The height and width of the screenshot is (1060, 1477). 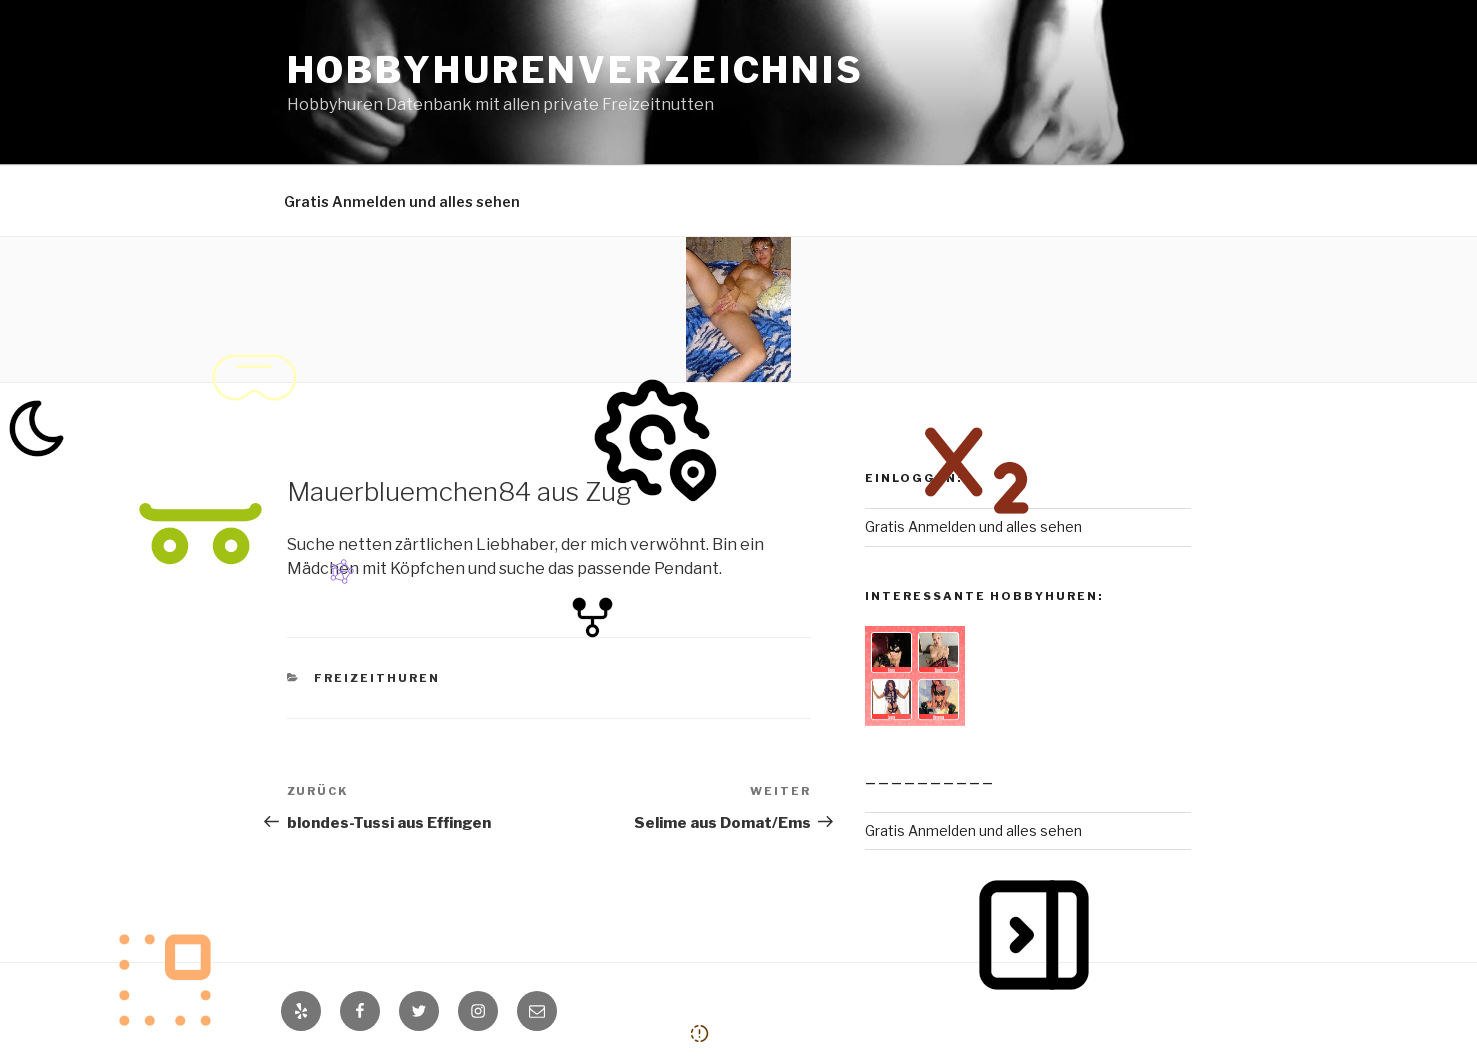 I want to click on collapse the right sidebar panel, so click(x=1034, y=935).